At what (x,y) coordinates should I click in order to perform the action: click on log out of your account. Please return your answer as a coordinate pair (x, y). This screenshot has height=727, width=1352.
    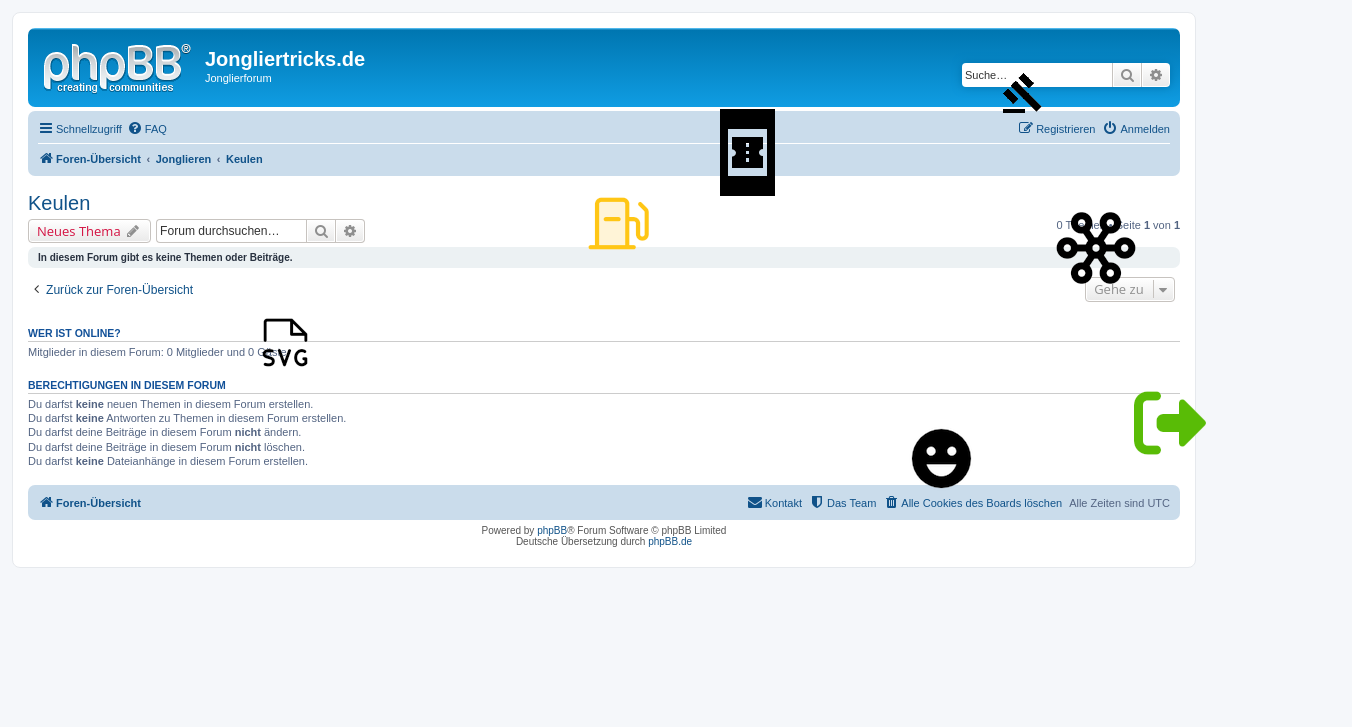
    Looking at the image, I should click on (1170, 423).